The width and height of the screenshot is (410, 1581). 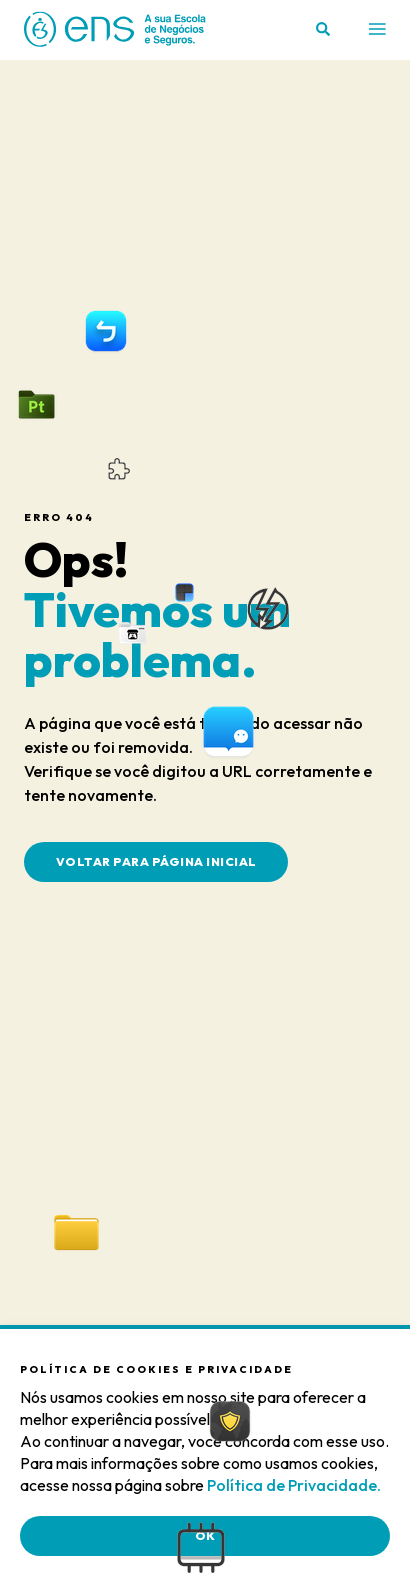 What do you see at coordinates (268, 609) in the screenshot?
I see `thunderbolt port or connection status` at bounding box center [268, 609].